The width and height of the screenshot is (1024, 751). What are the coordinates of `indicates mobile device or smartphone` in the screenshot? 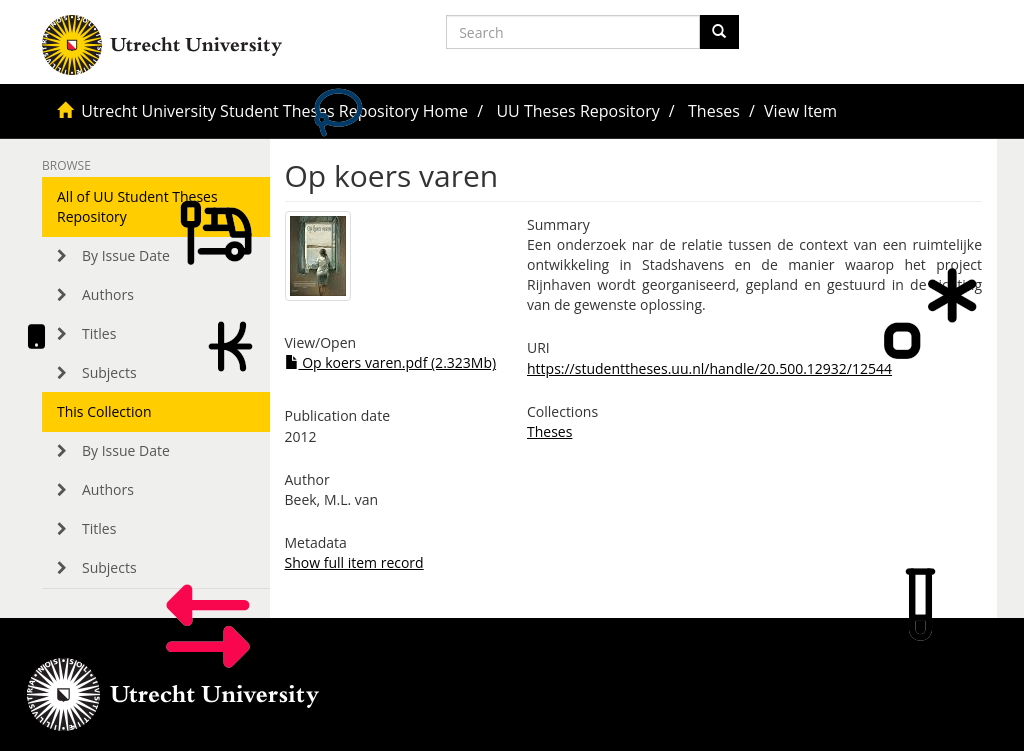 It's located at (36, 336).